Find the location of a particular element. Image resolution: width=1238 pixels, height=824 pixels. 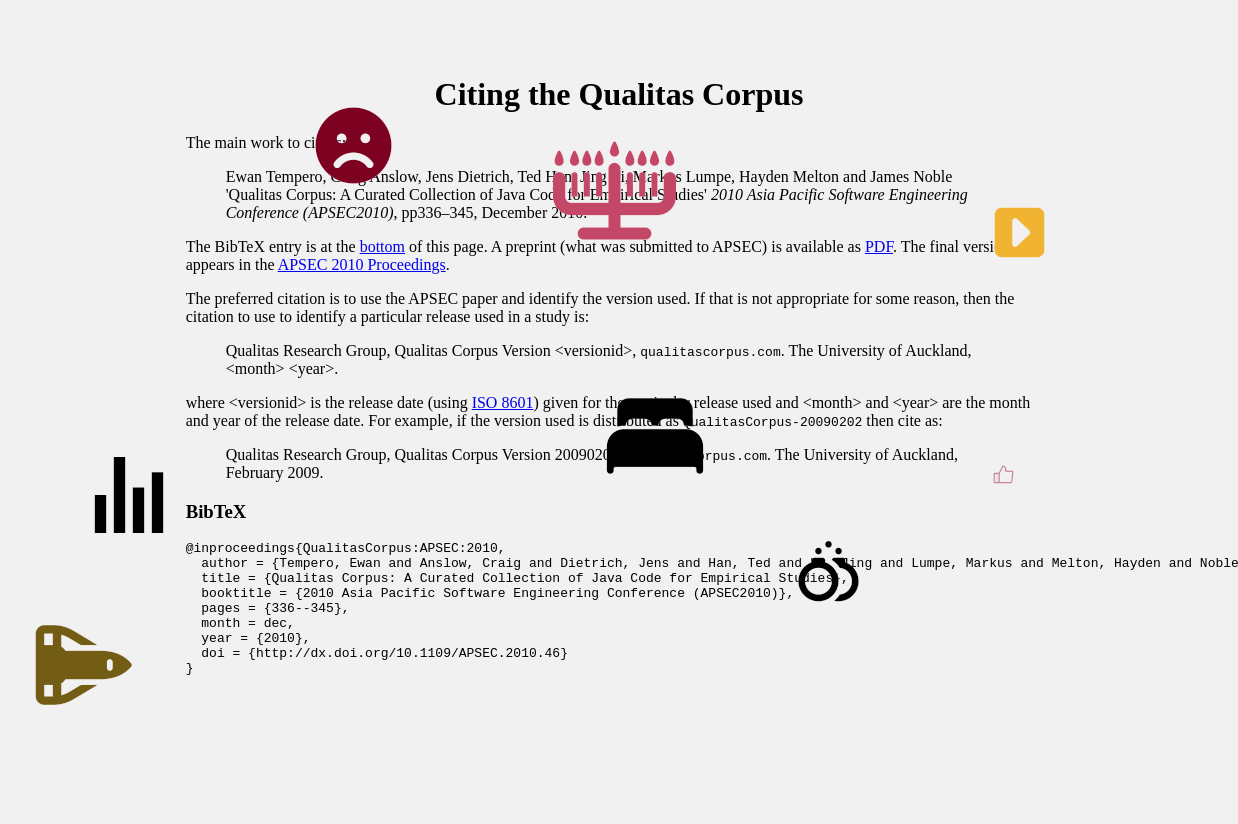

indicates criminal or arrest-related content is located at coordinates (828, 574).